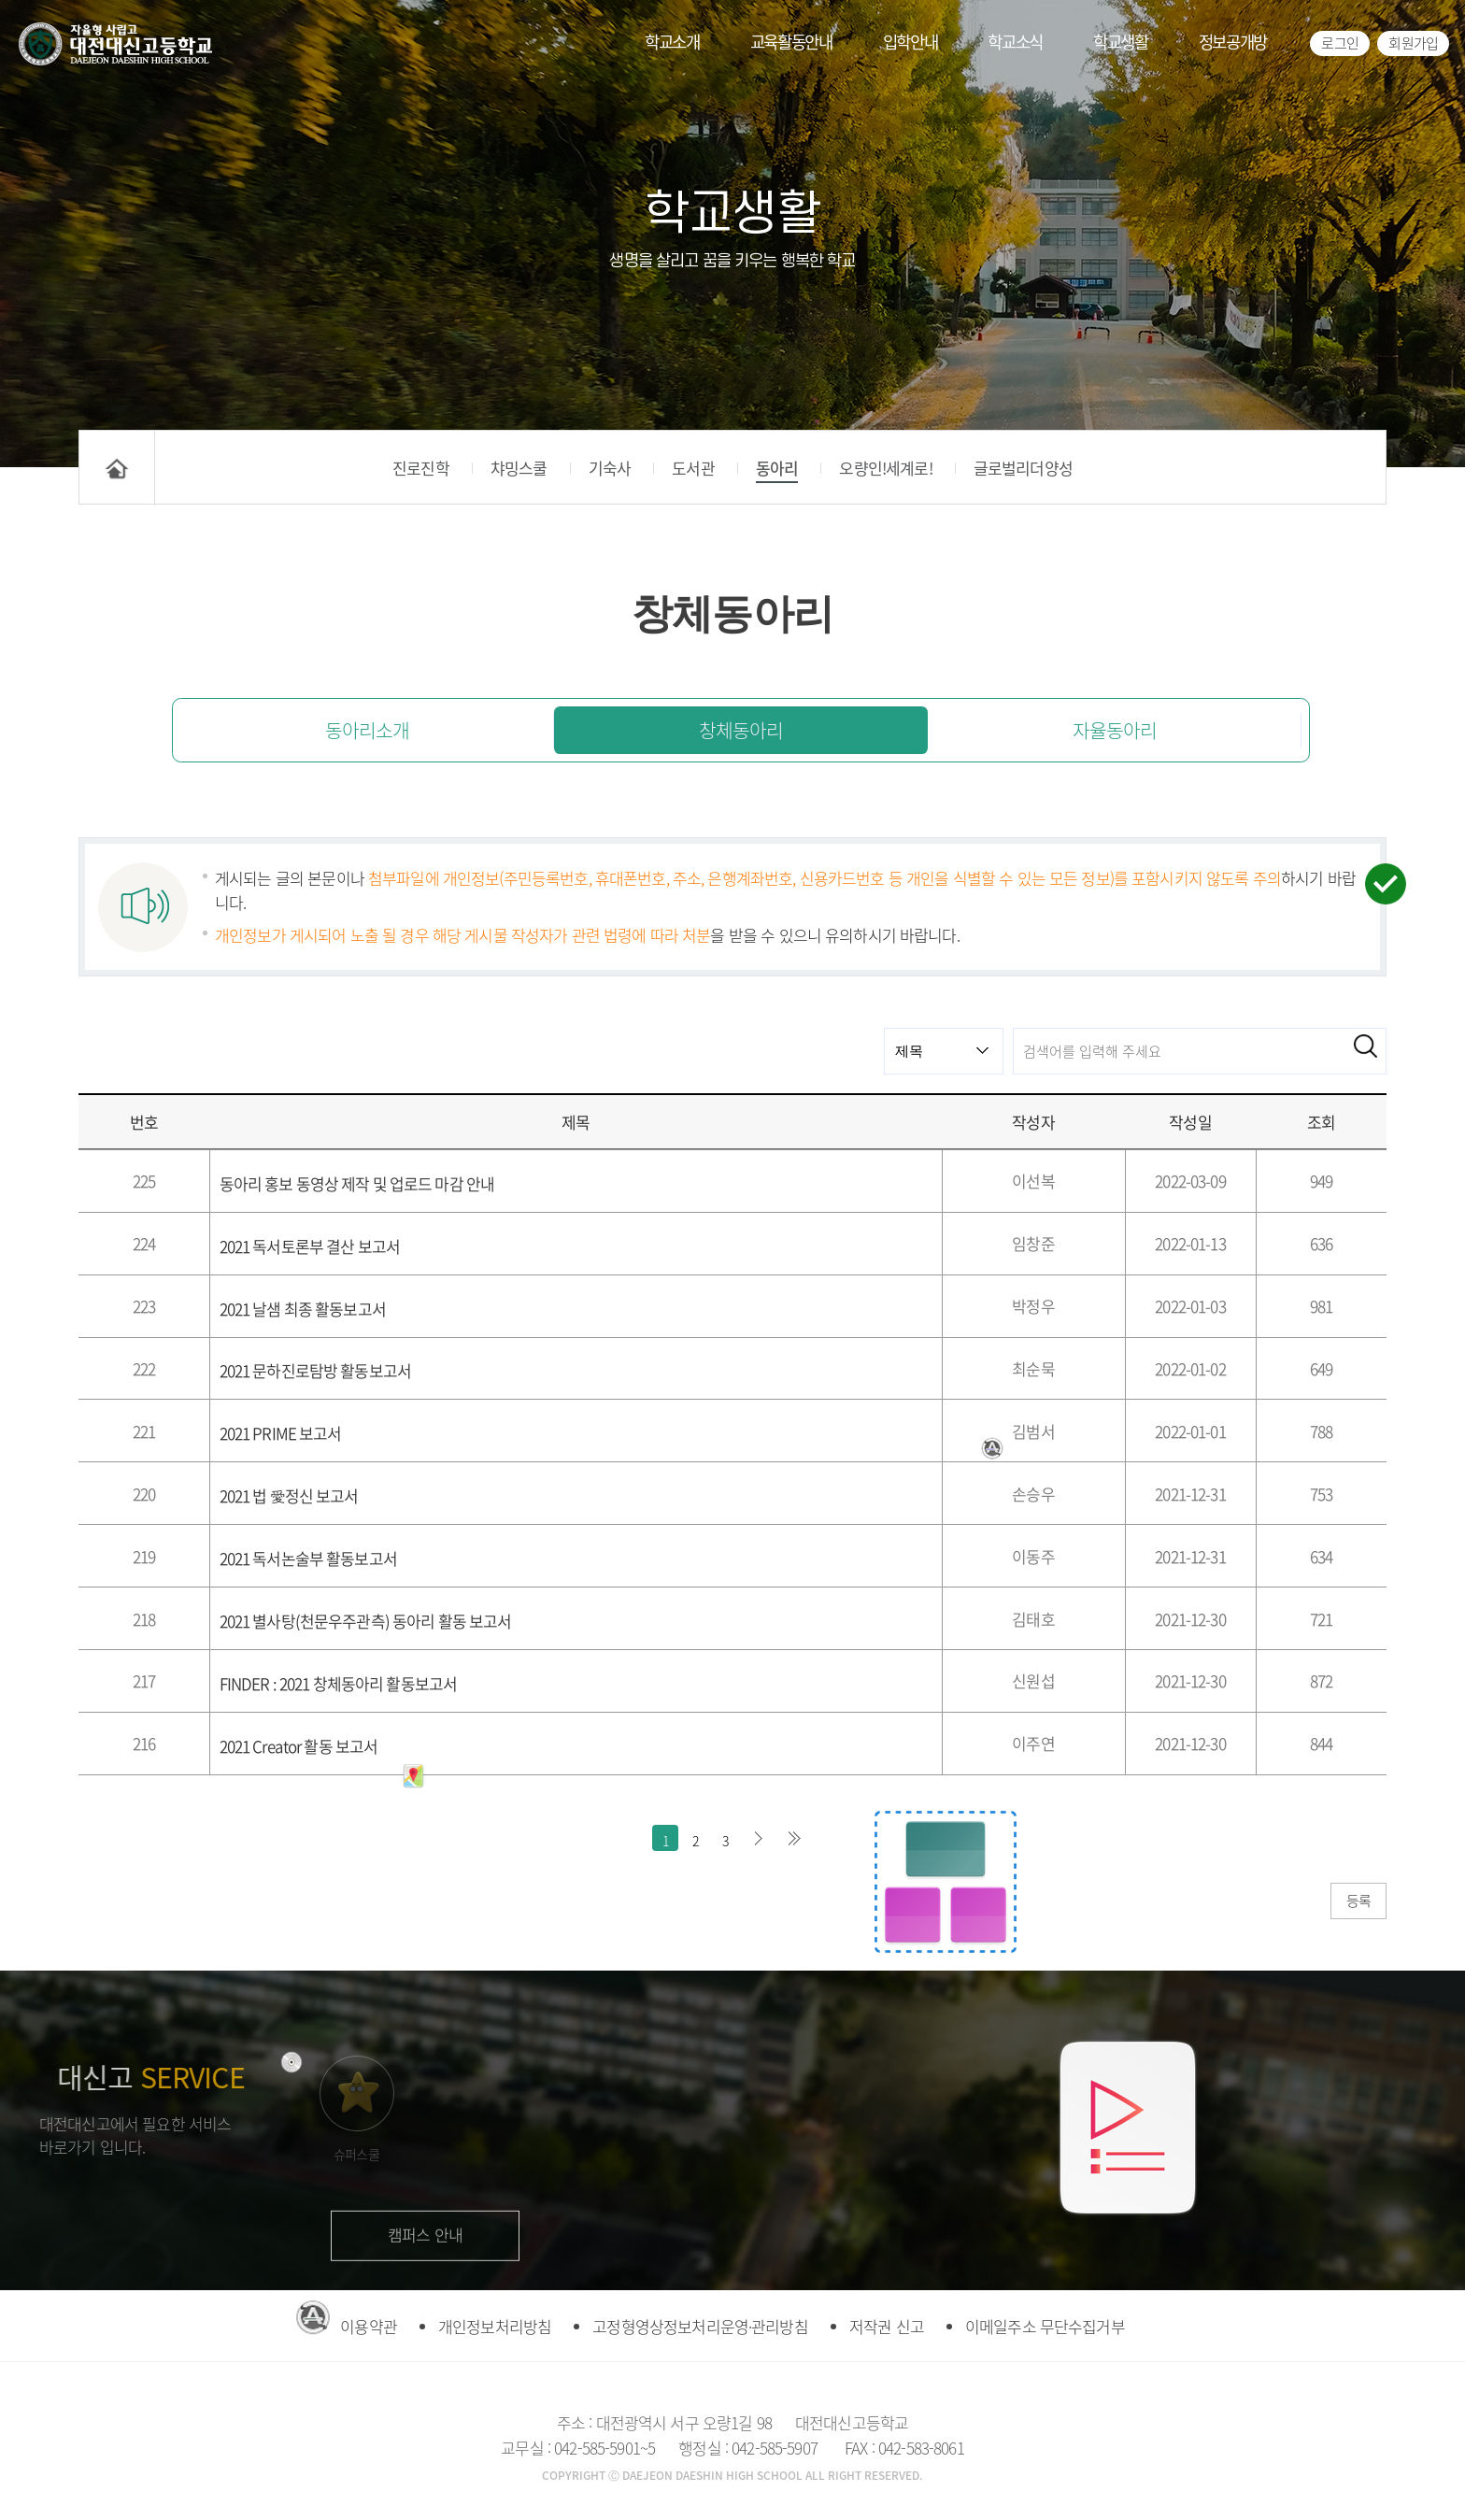  I want to click on open the software update manager, so click(992, 1448).